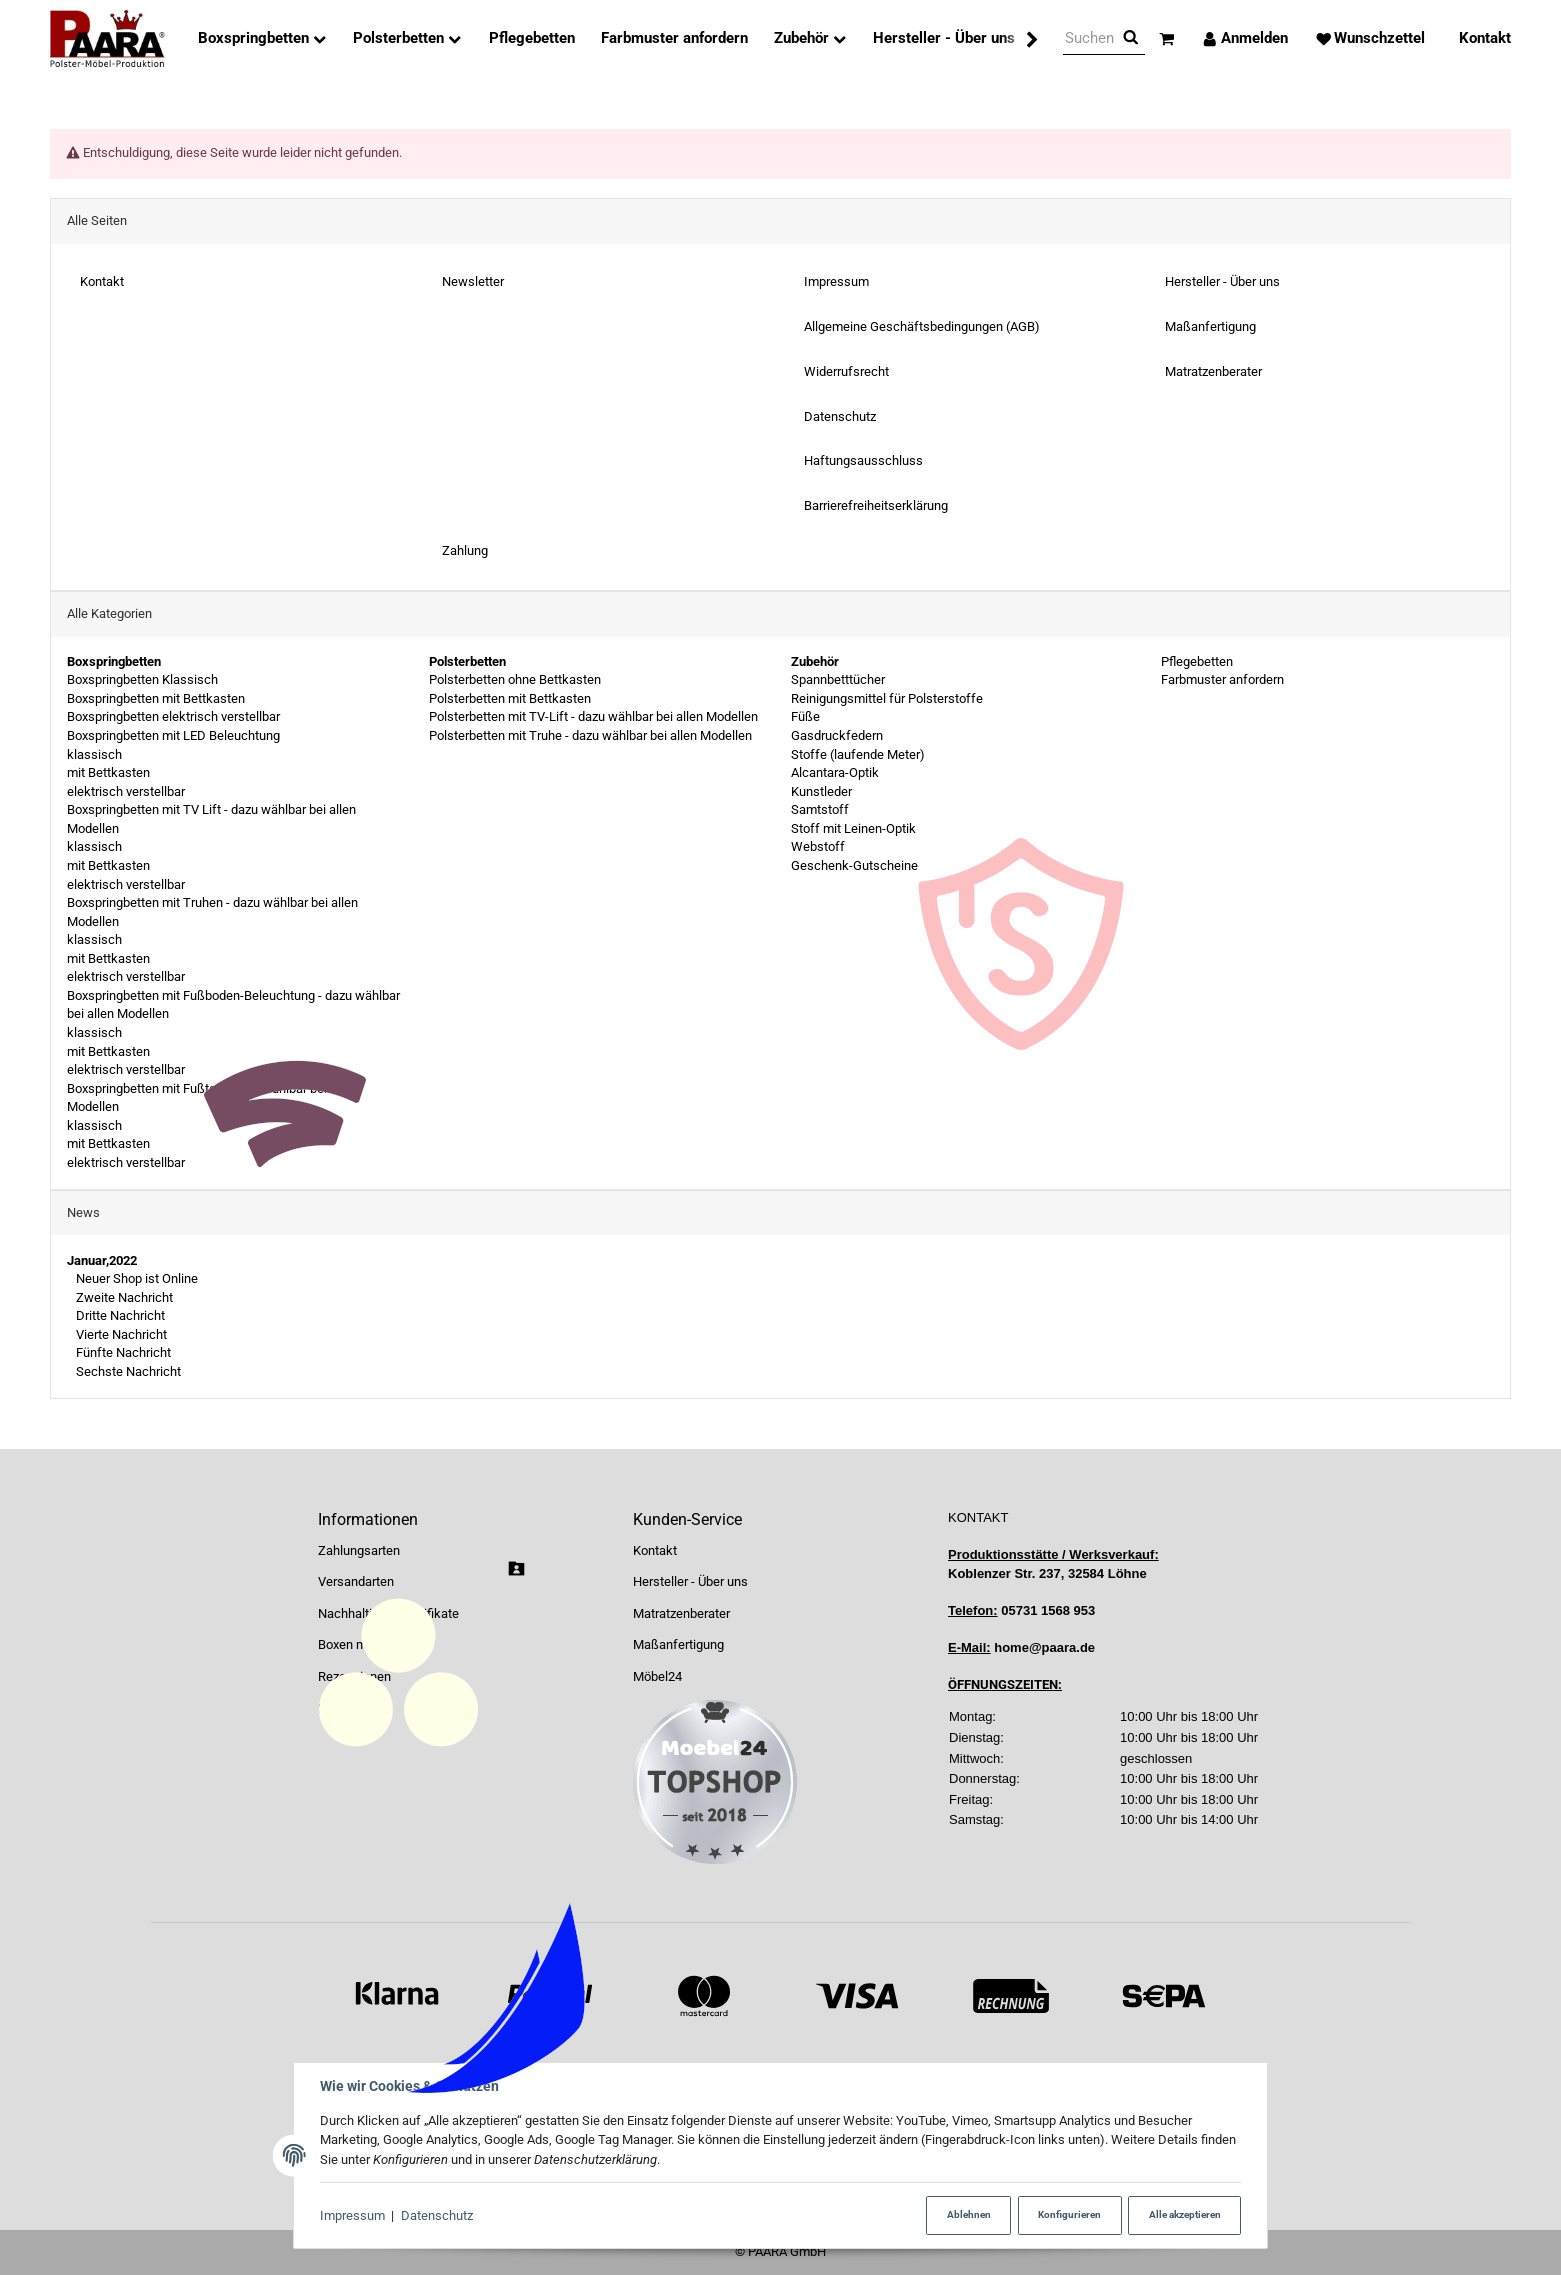 The image size is (1561, 2275). I want to click on julia programming language logo, so click(398, 1672).